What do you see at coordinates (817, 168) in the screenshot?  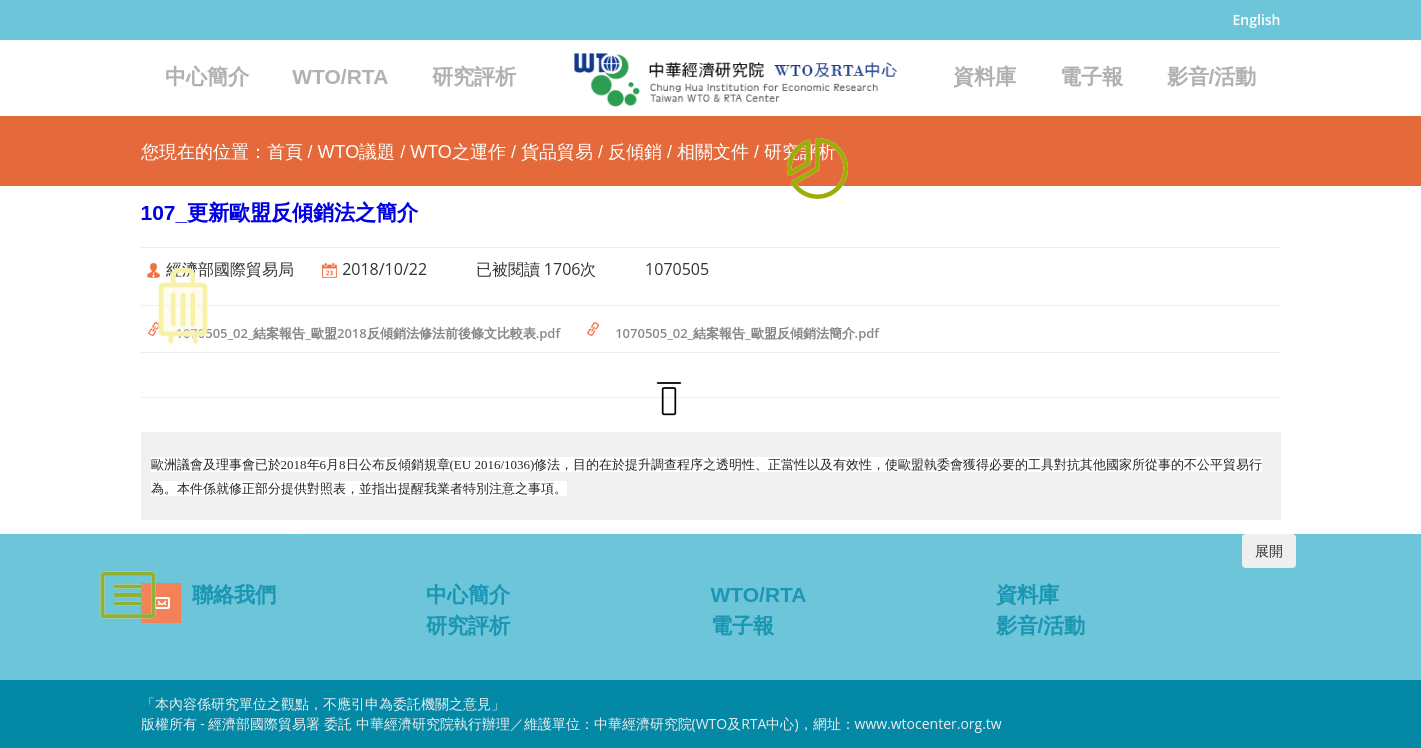 I see `view analytics or statistics breakdown` at bounding box center [817, 168].